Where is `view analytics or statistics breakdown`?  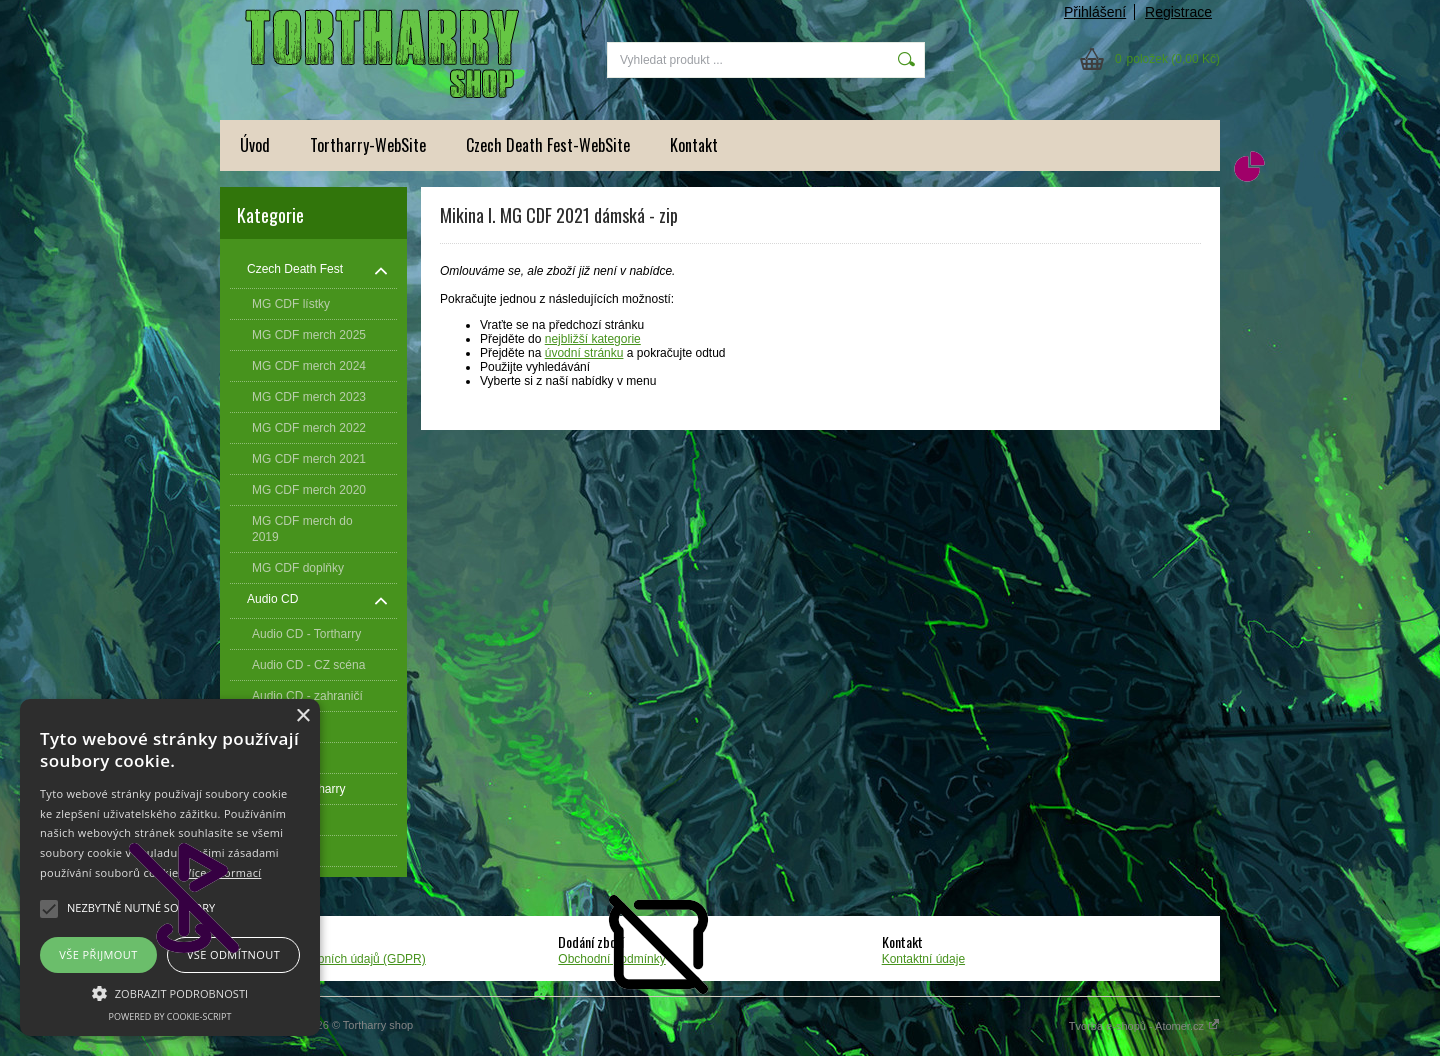
view analytics or statistics breakdown is located at coordinates (1249, 166).